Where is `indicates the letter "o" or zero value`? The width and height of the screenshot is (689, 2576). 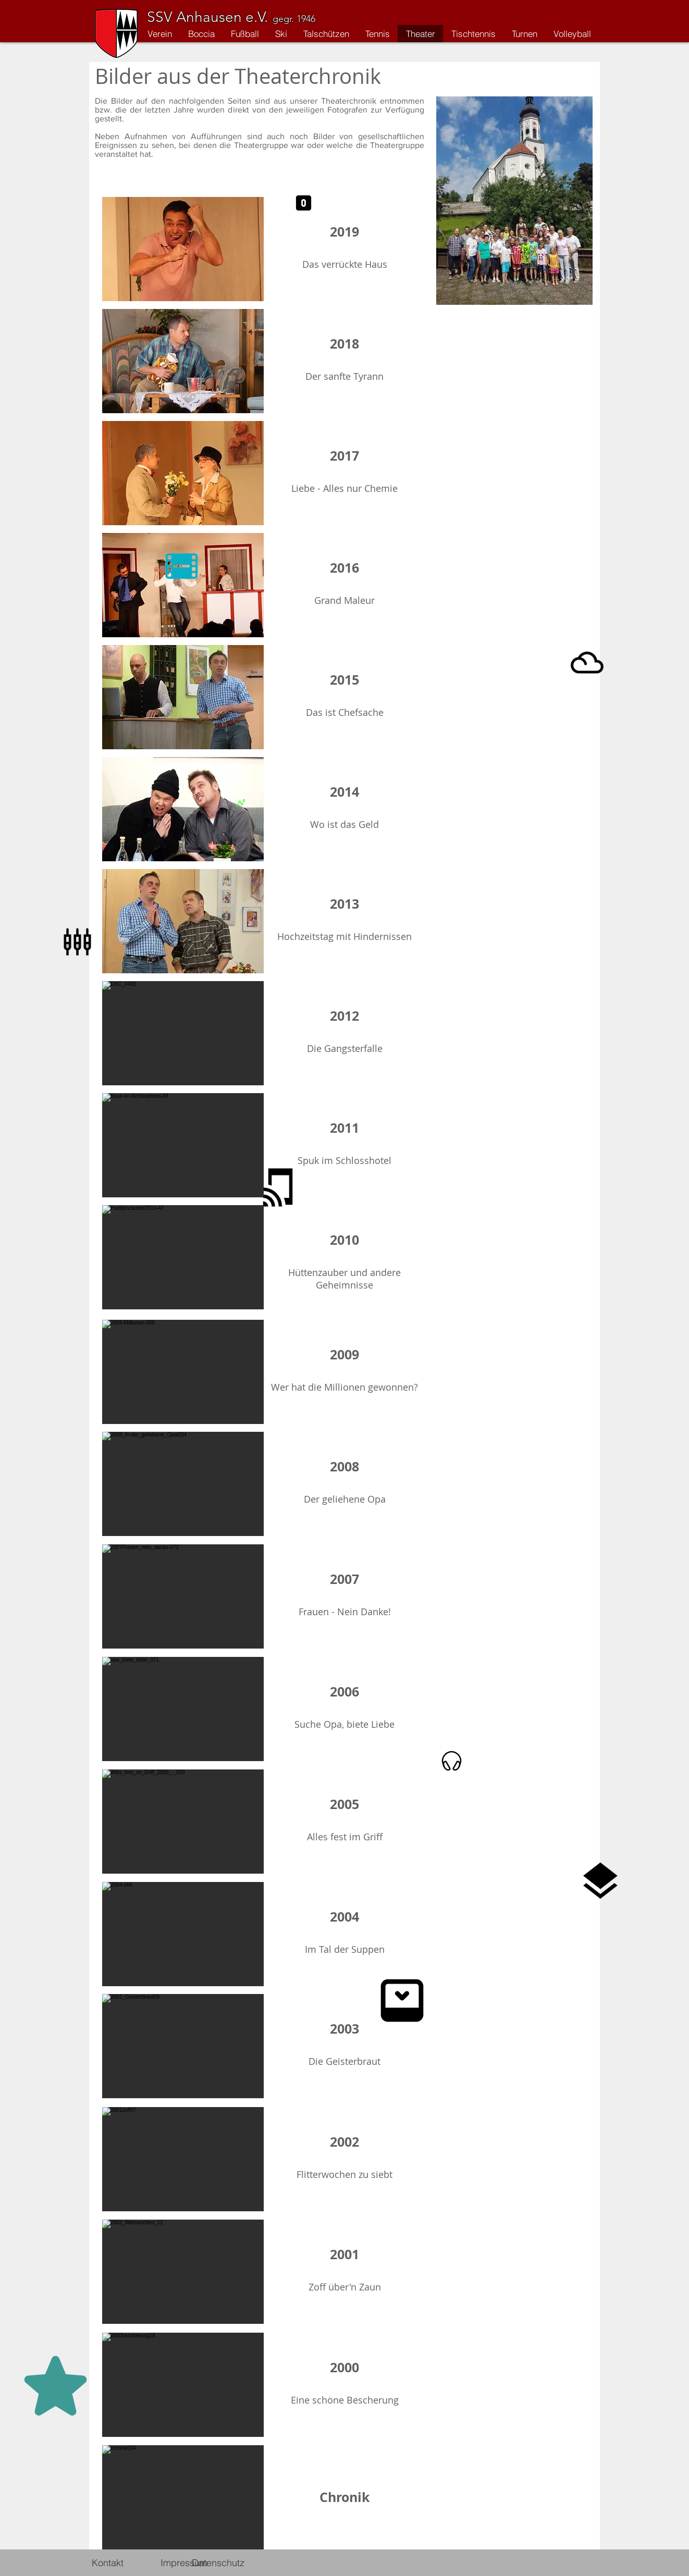
indicates the letter "o" or zero value is located at coordinates (303, 203).